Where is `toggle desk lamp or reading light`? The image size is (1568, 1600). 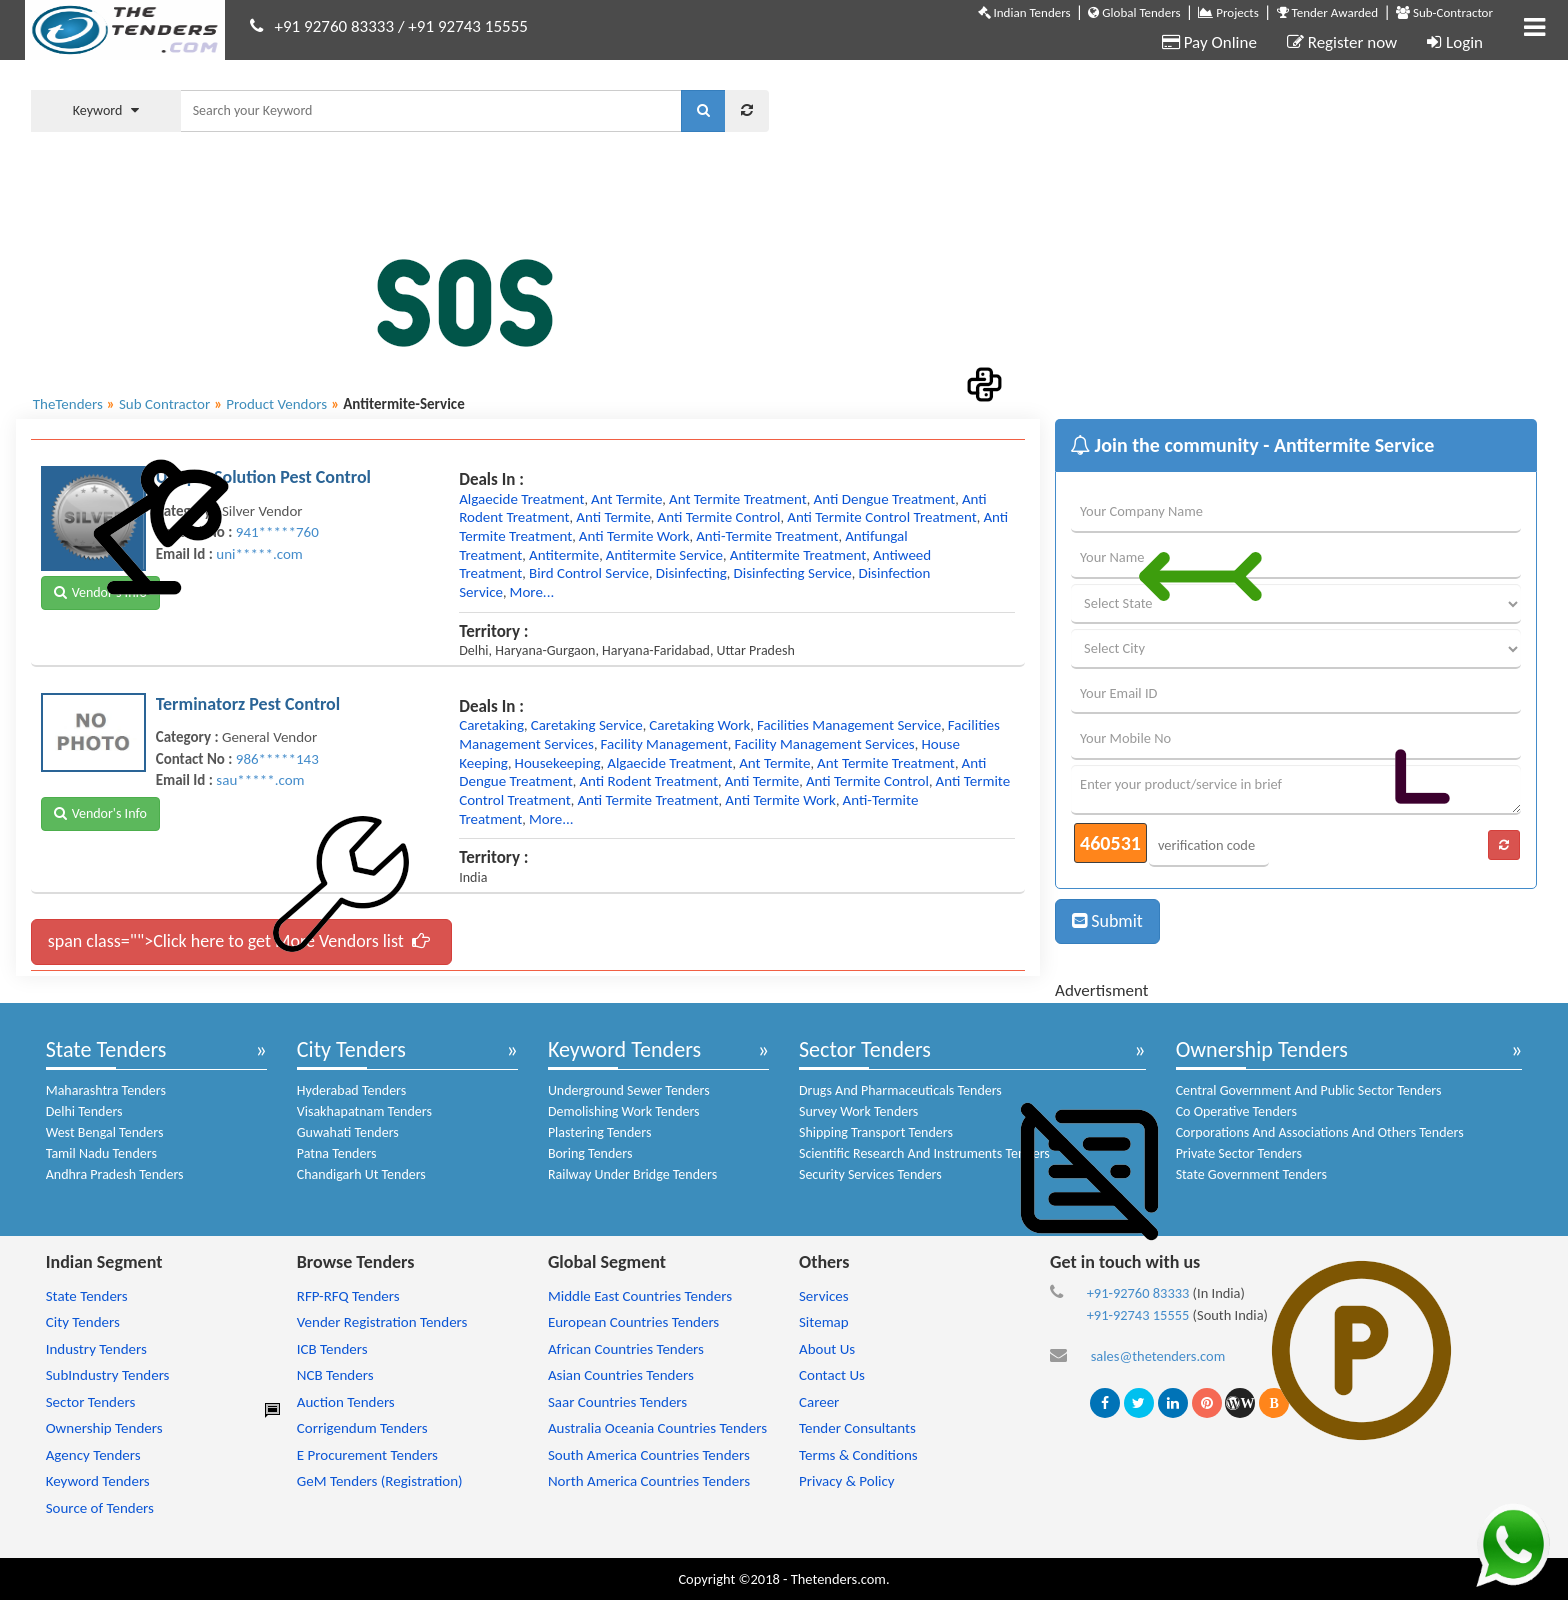 toggle desk lamp or reading light is located at coordinates (161, 527).